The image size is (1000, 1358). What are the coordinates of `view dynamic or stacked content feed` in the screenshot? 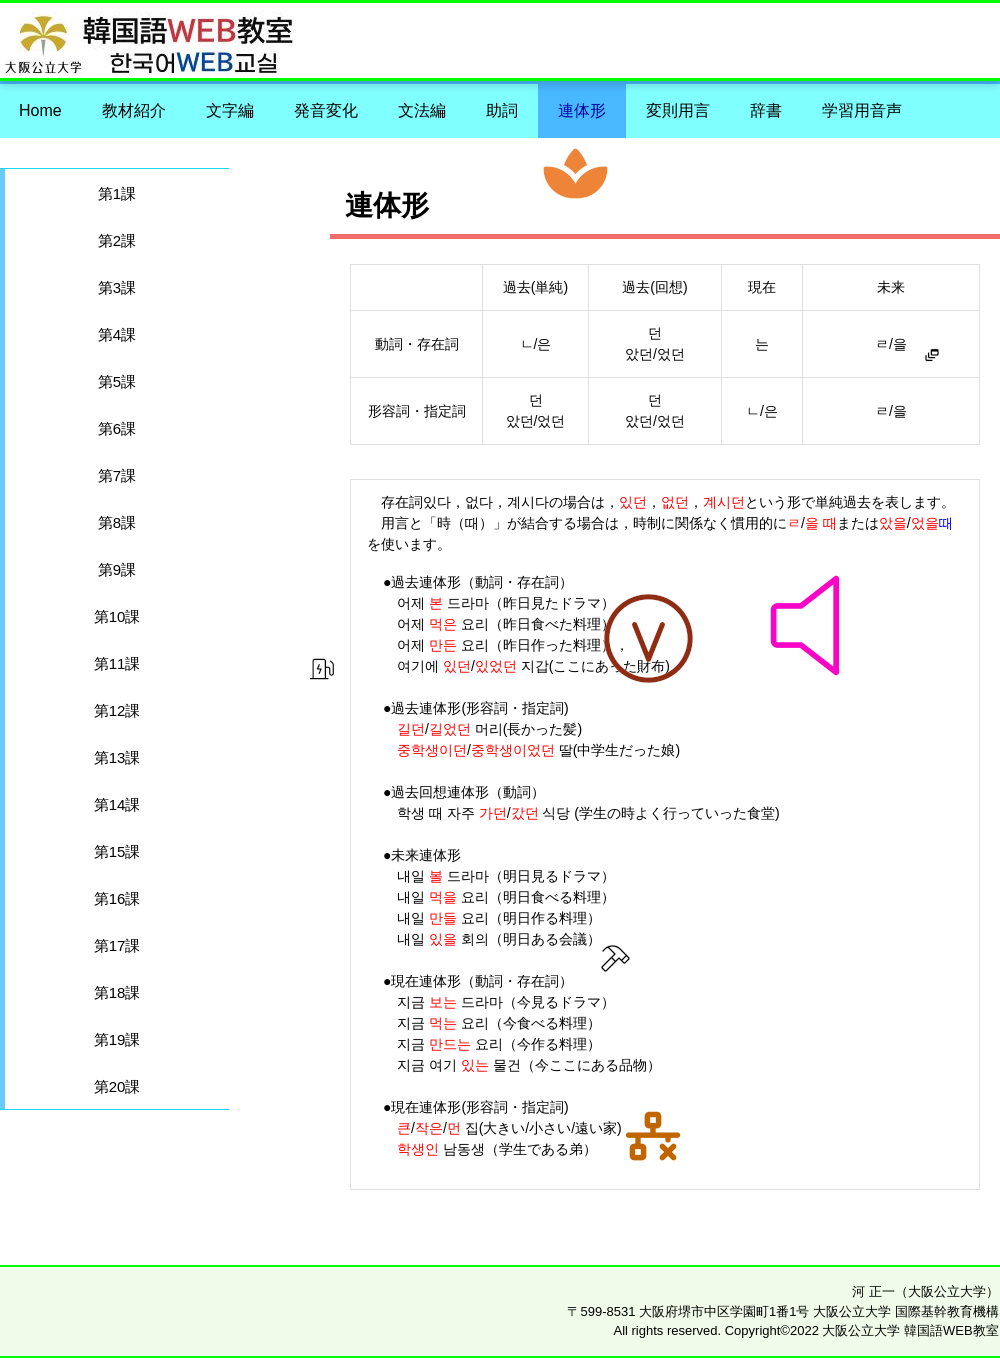 It's located at (932, 355).